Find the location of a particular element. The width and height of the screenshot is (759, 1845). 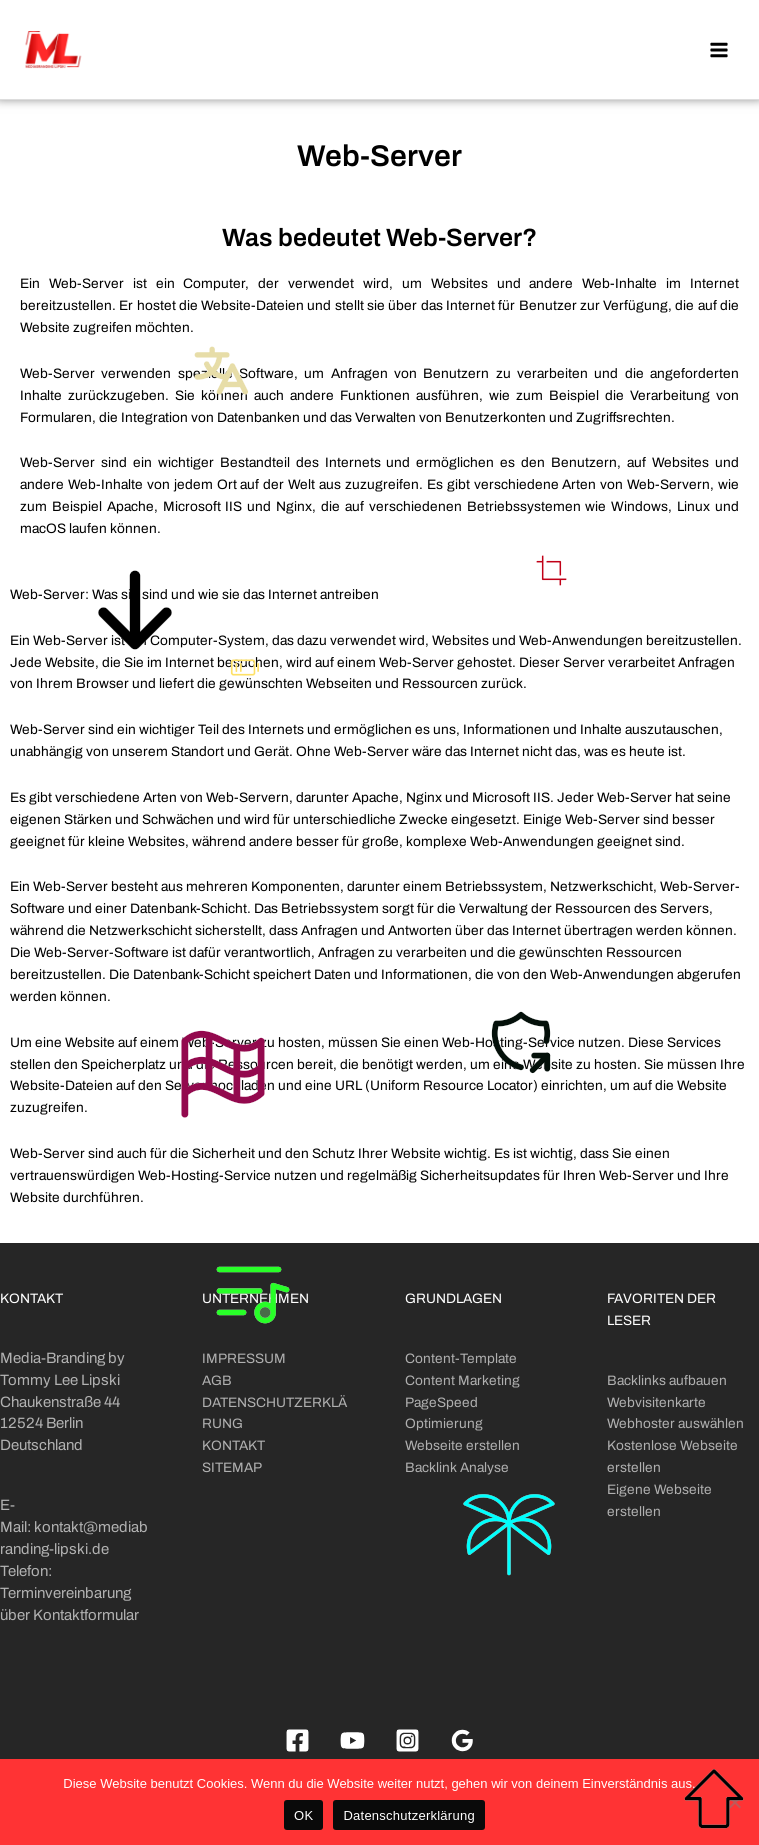

browse vacation or tropical destinations is located at coordinates (509, 1533).